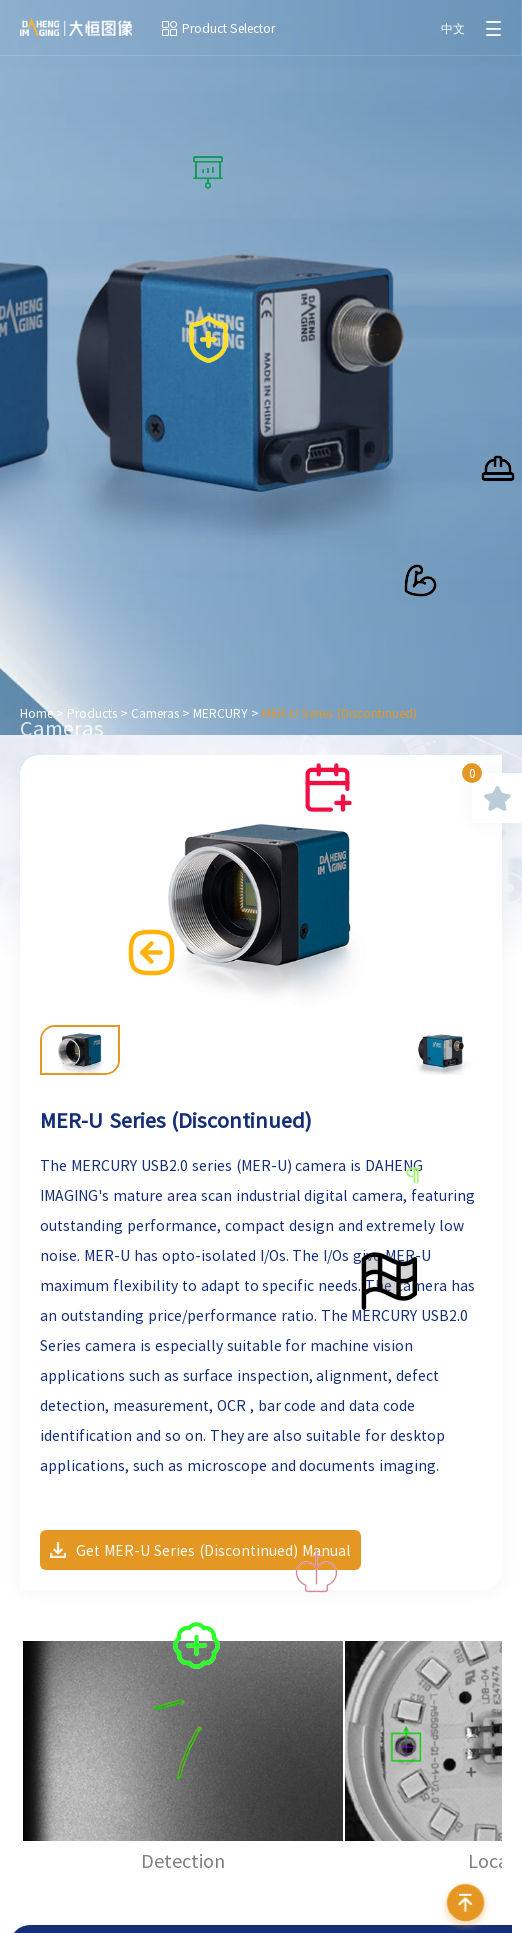 The width and height of the screenshot is (522, 1933). I want to click on add a new event to your calendar, so click(327, 787).